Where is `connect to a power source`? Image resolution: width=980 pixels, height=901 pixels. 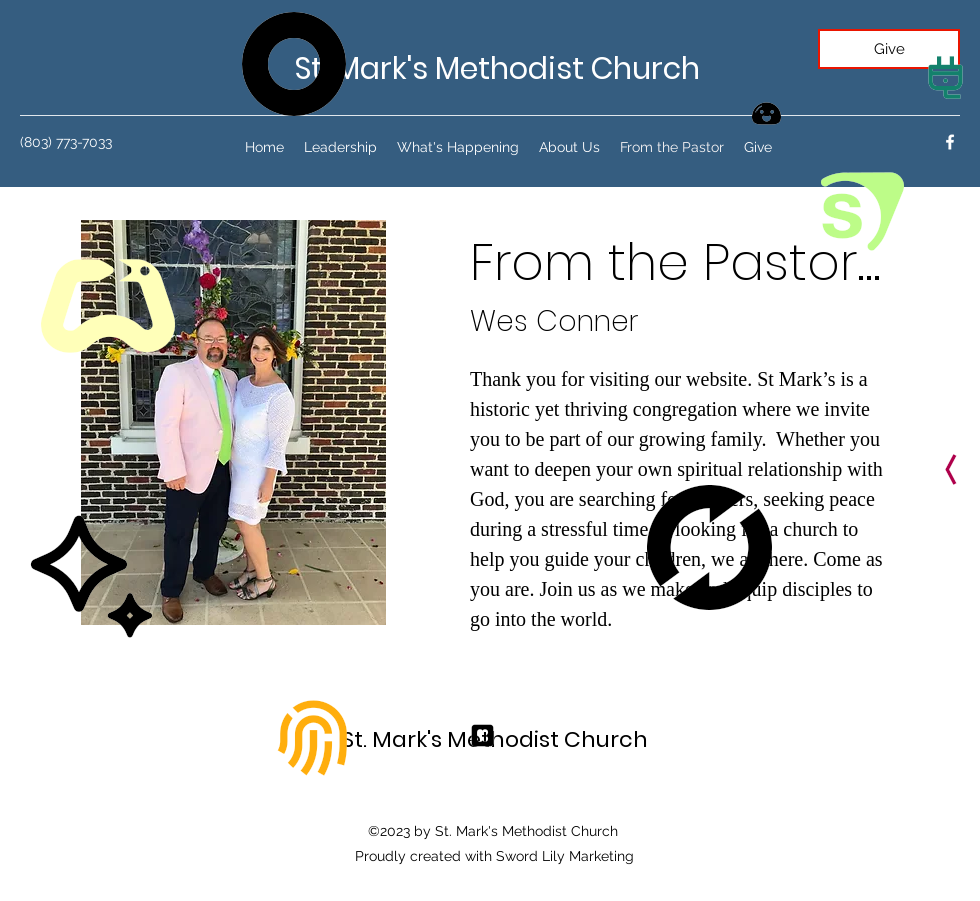 connect to a power source is located at coordinates (945, 77).